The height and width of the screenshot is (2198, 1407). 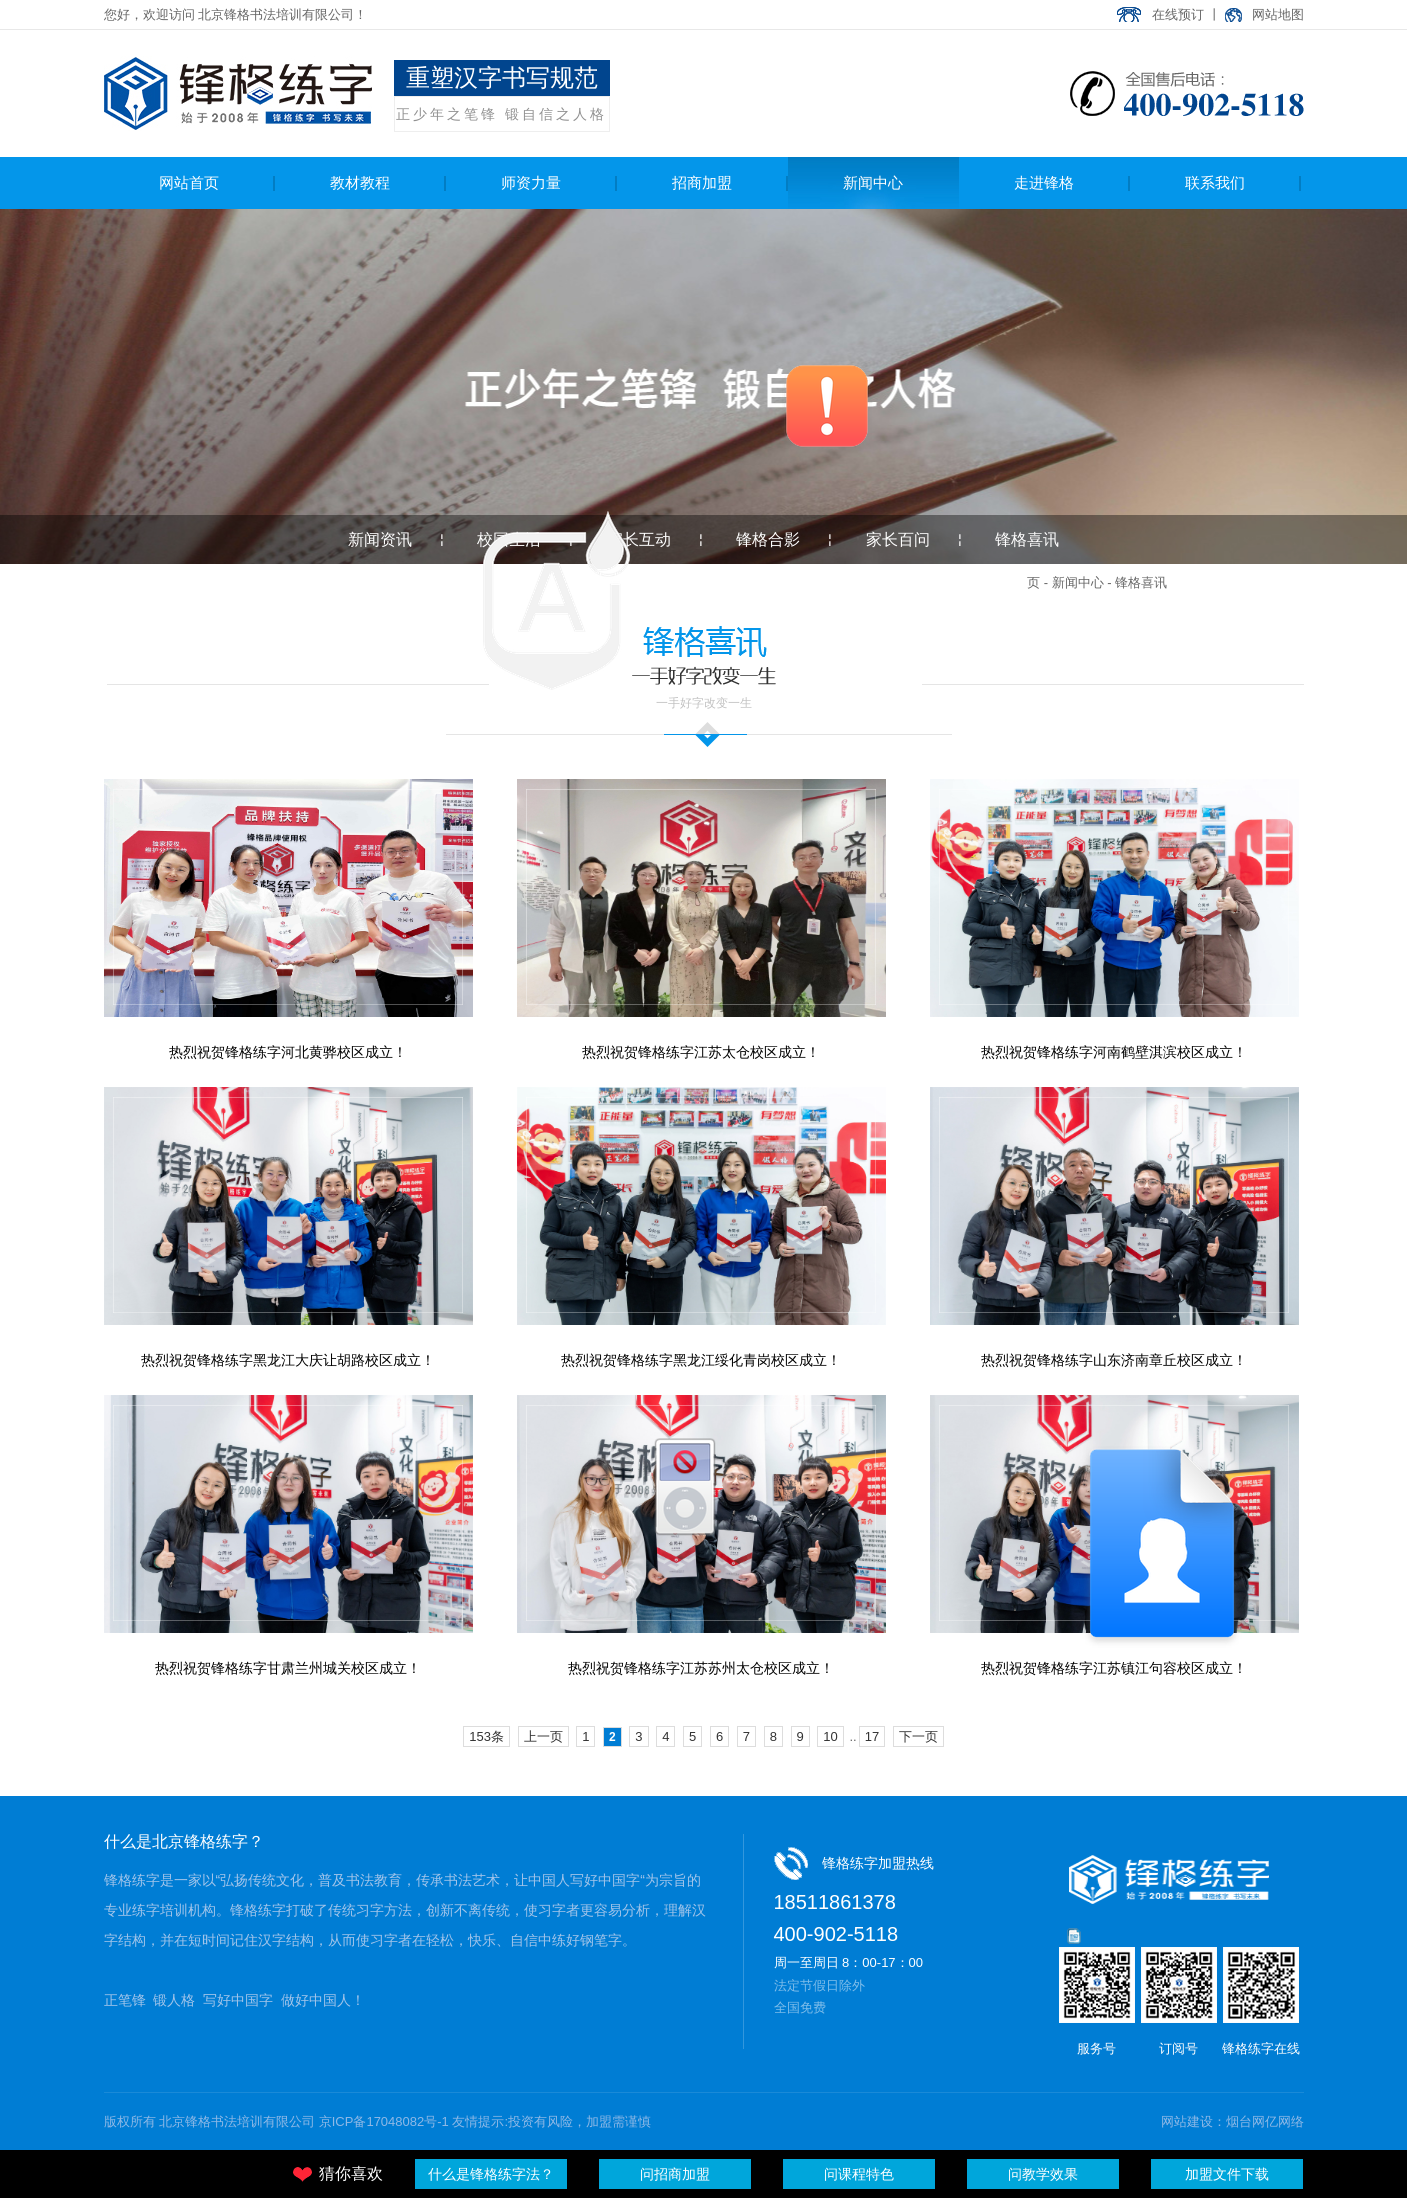 What do you see at coordinates (827, 408) in the screenshot?
I see `indicates an error has occurred` at bounding box center [827, 408].